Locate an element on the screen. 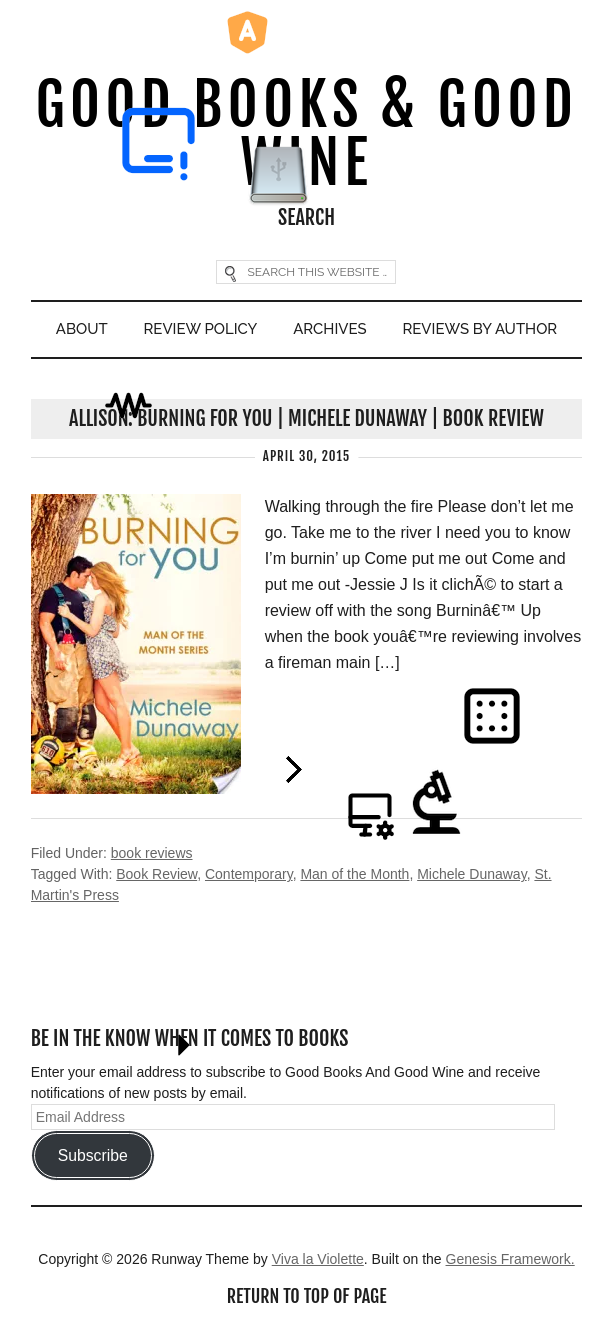  play media or start playback is located at coordinates (184, 1045).